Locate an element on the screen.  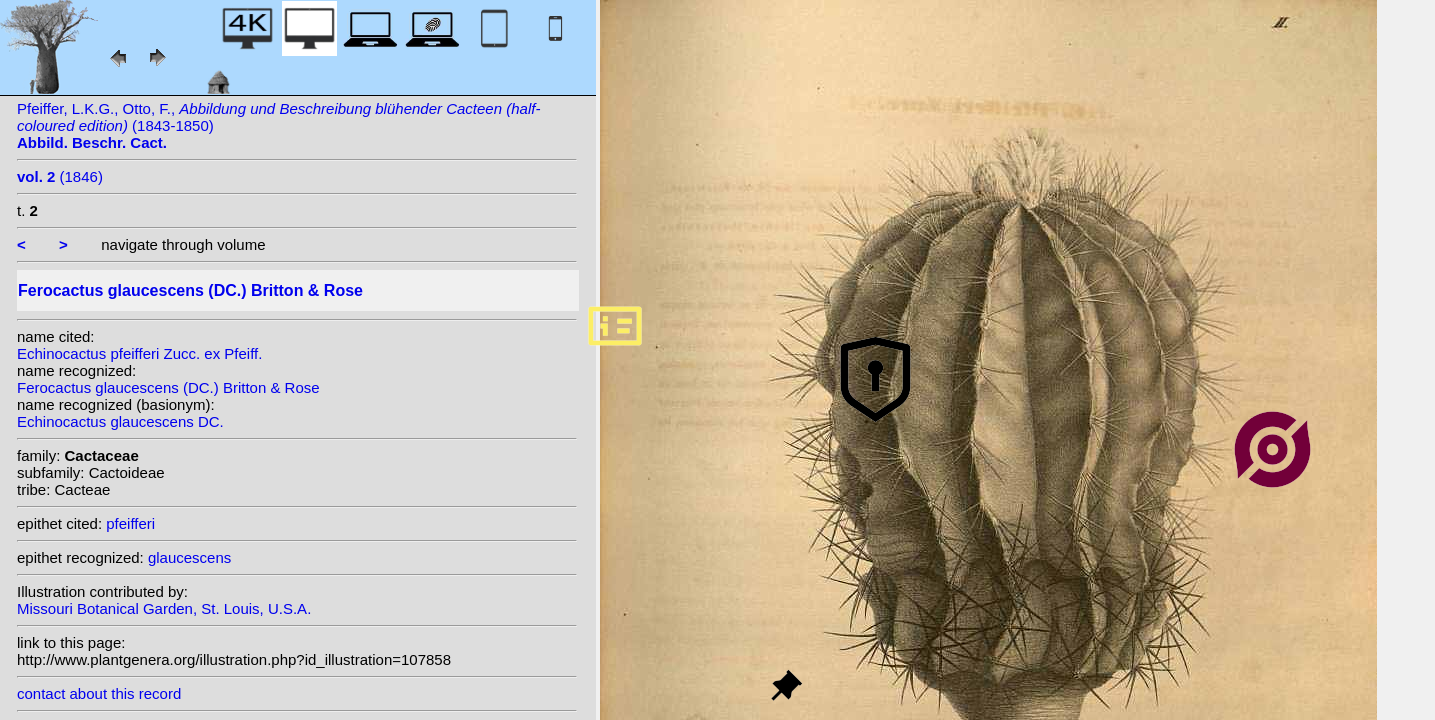
pin an item to keep it visible is located at coordinates (785, 686).